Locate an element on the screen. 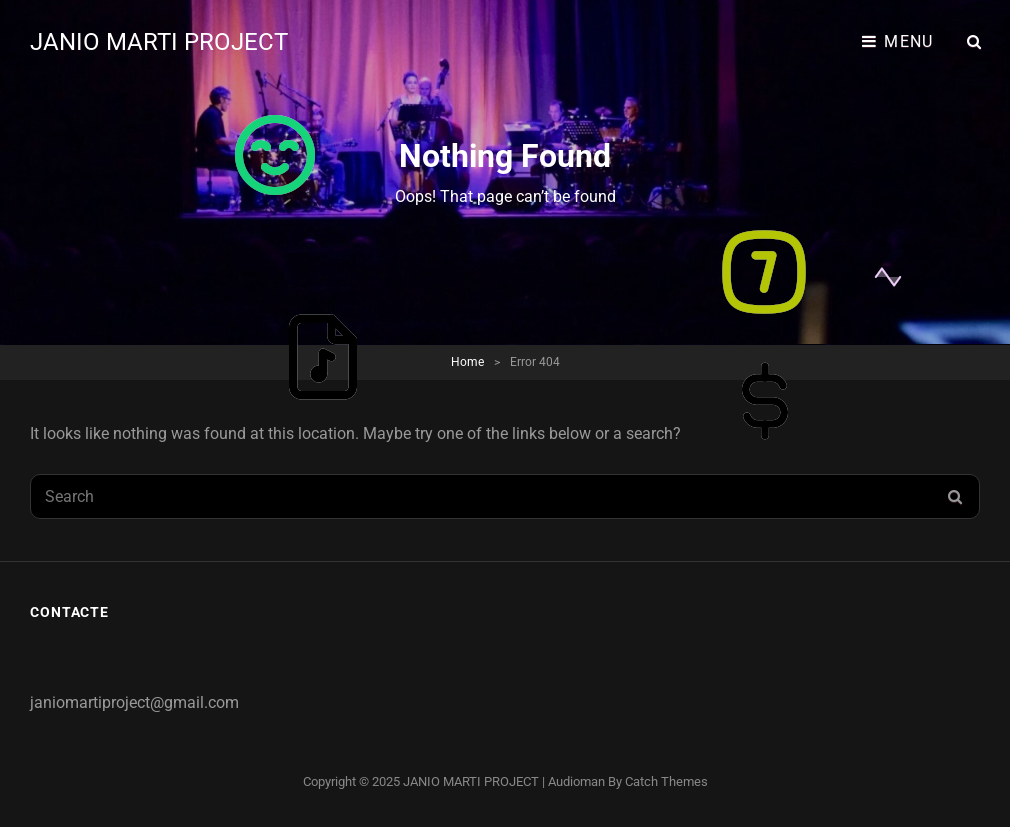 Image resolution: width=1010 pixels, height=827 pixels. view pricing or payment options is located at coordinates (765, 401).